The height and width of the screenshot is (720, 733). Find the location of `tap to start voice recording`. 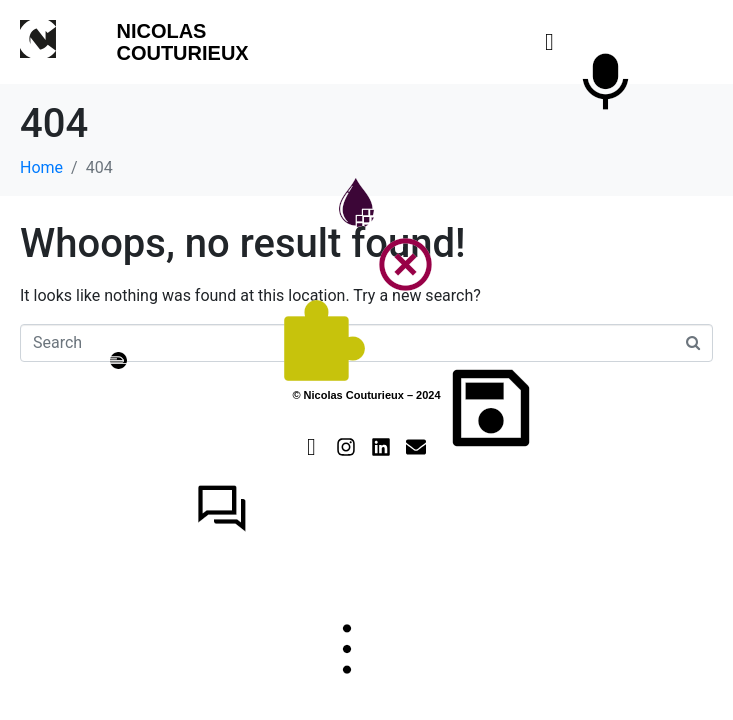

tap to start voice recording is located at coordinates (605, 81).